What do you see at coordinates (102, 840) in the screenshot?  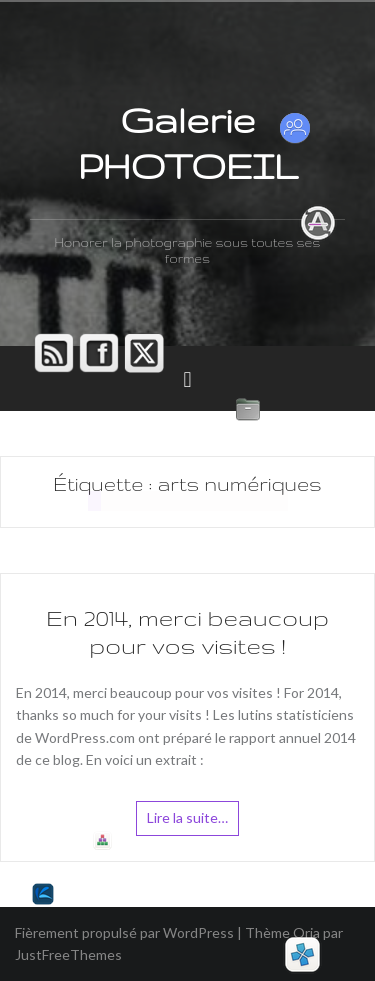 I see `open device hierarchy settings` at bounding box center [102, 840].